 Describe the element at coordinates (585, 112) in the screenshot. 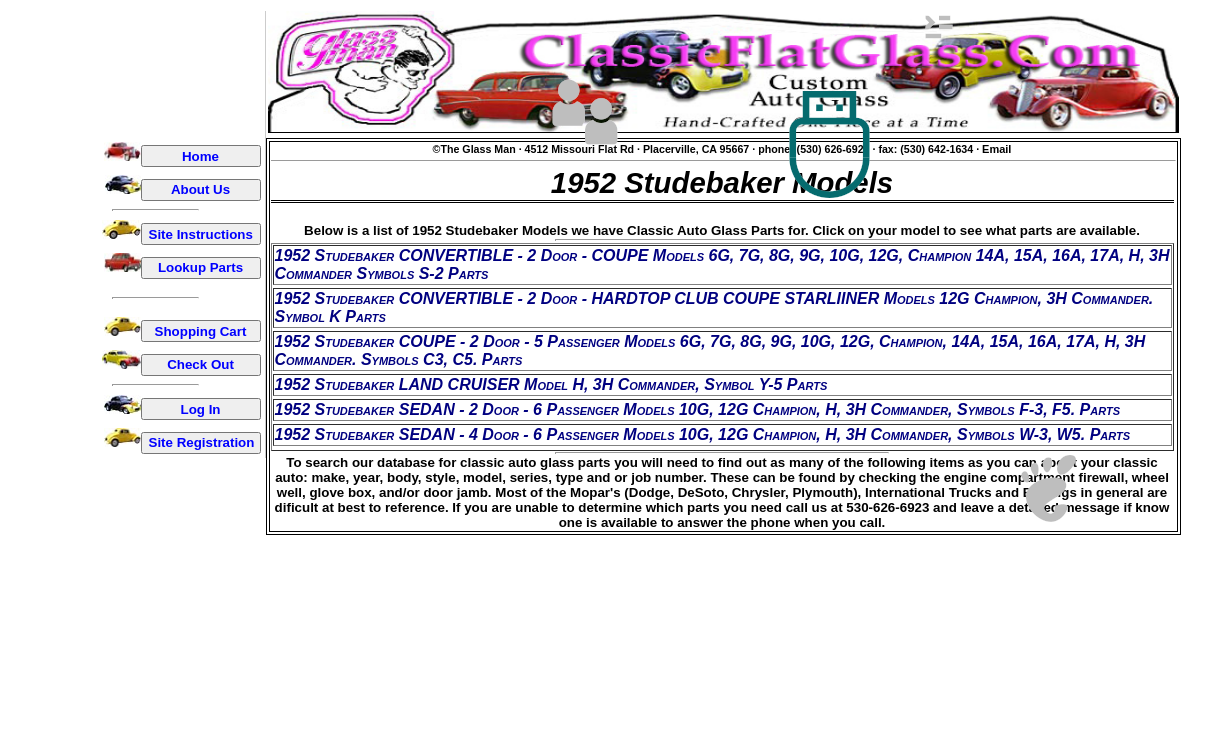

I see `manage user accounts` at that location.